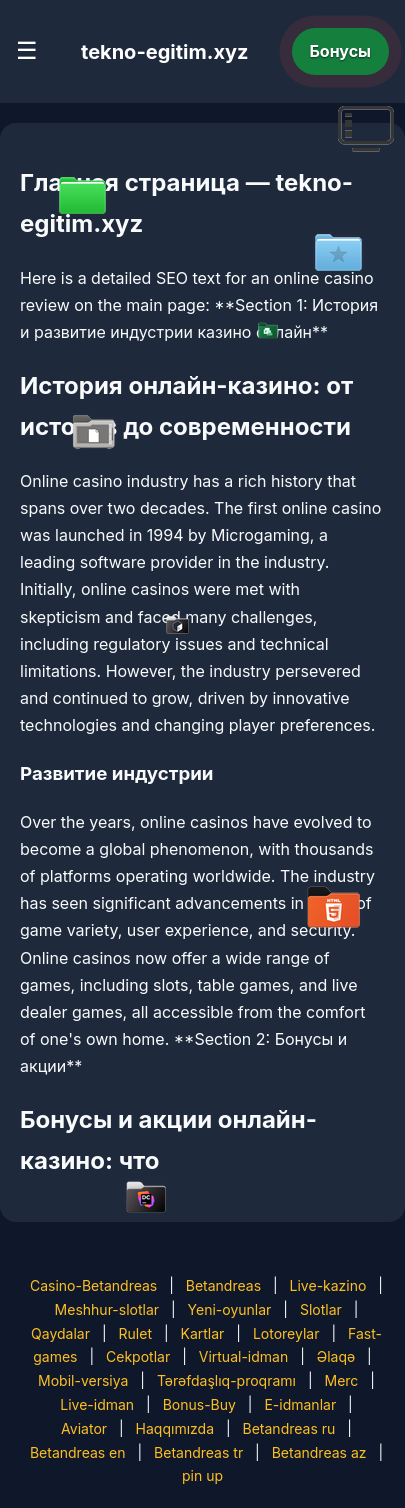 The image size is (405, 1508). What do you see at coordinates (82, 195) in the screenshot?
I see `open folder to view contents` at bounding box center [82, 195].